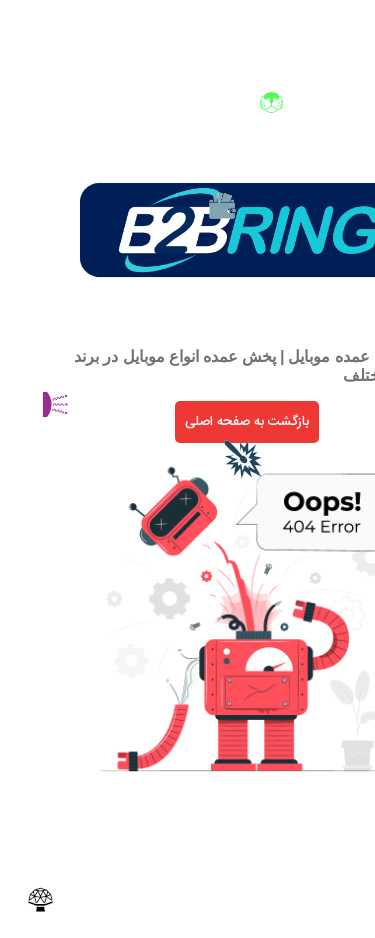 This screenshot has width=375, height=938. What do you see at coordinates (40, 899) in the screenshot?
I see `build or place a habitat dome structure` at bounding box center [40, 899].